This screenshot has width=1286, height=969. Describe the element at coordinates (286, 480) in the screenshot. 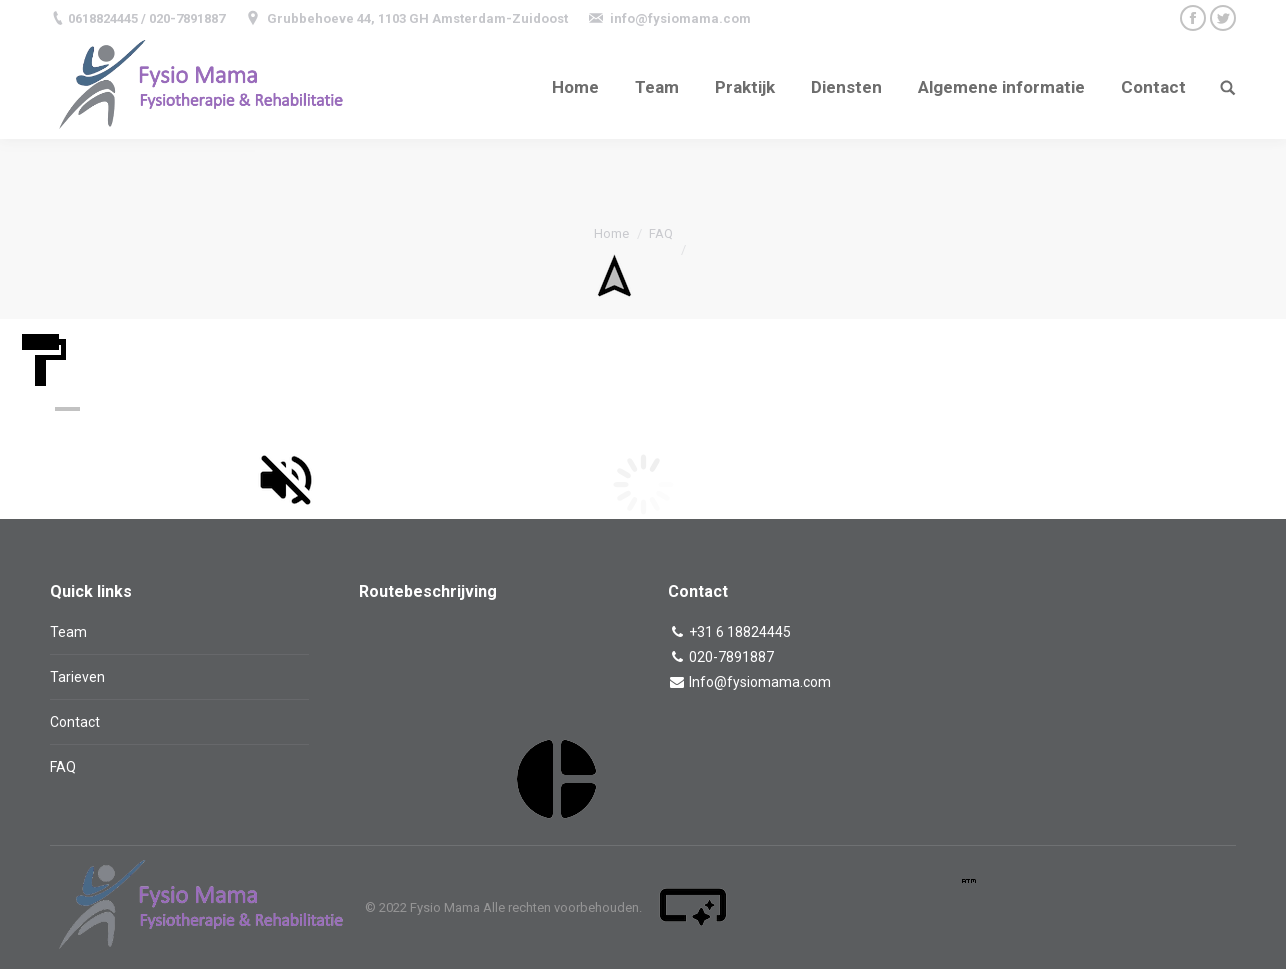

I see `mute audio or sound` at that location.